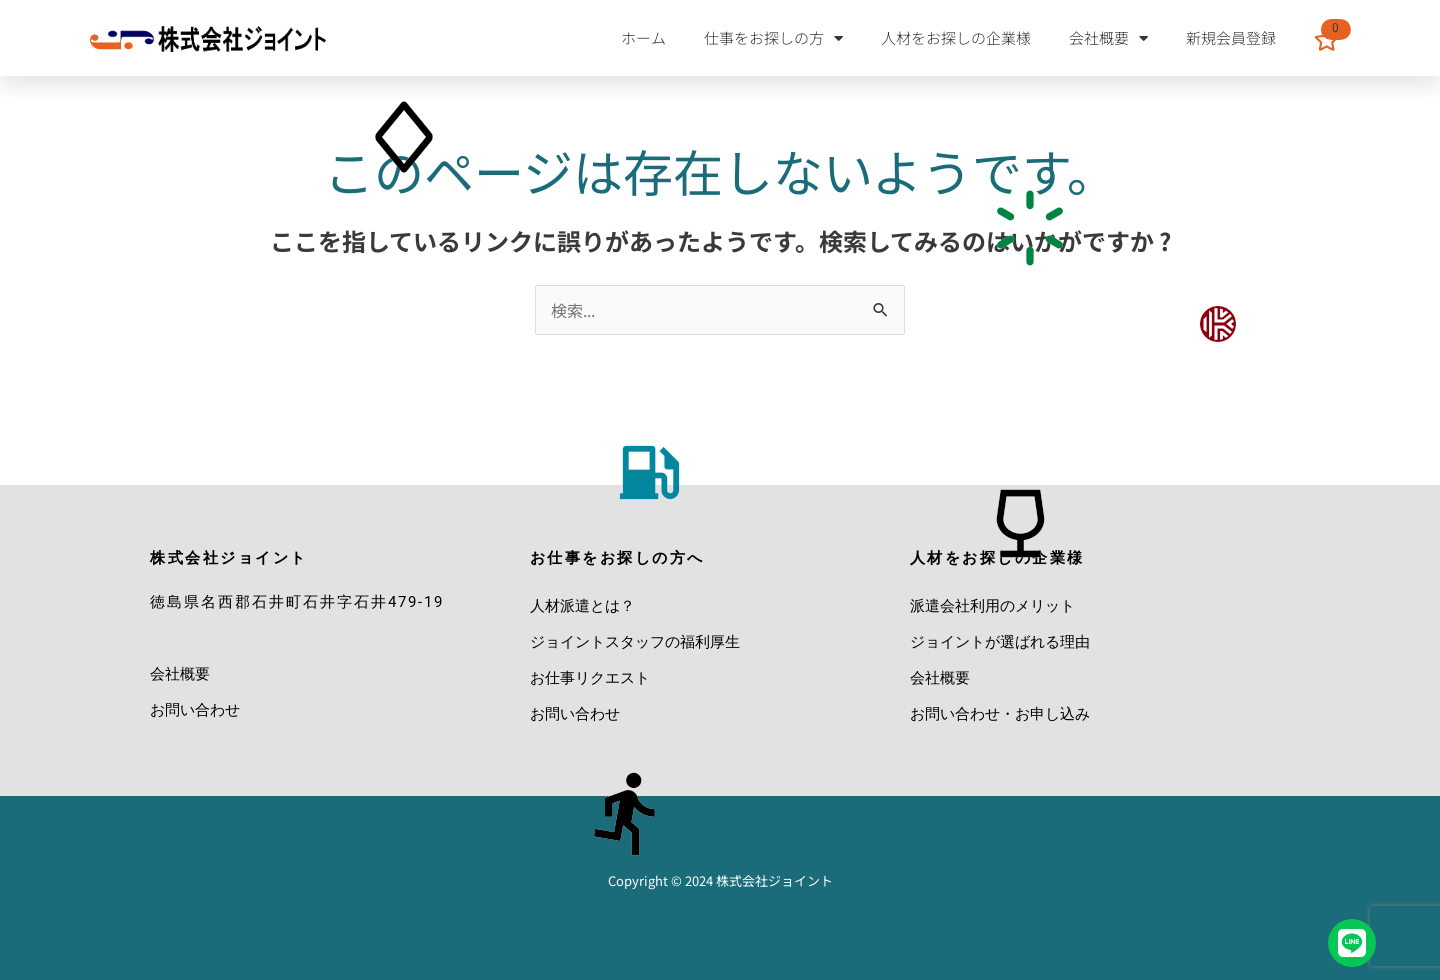 The image size is (1440, 980). Describe the element at coordinates (1020, 523) in the screenshot. I see `browse wine or beverage menu` at that location.